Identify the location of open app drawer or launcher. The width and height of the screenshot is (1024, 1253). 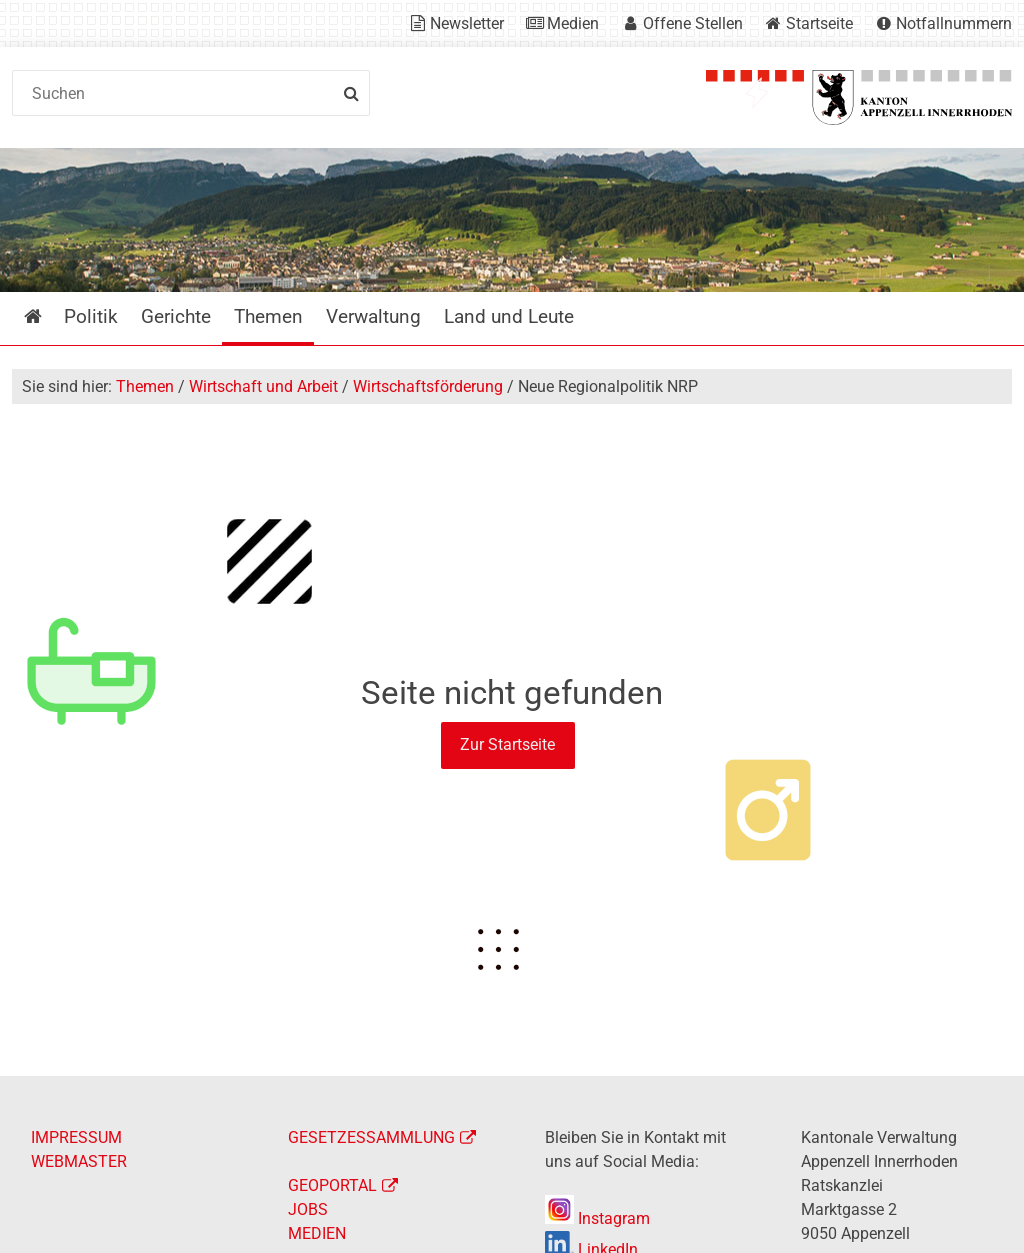
(498, 949).